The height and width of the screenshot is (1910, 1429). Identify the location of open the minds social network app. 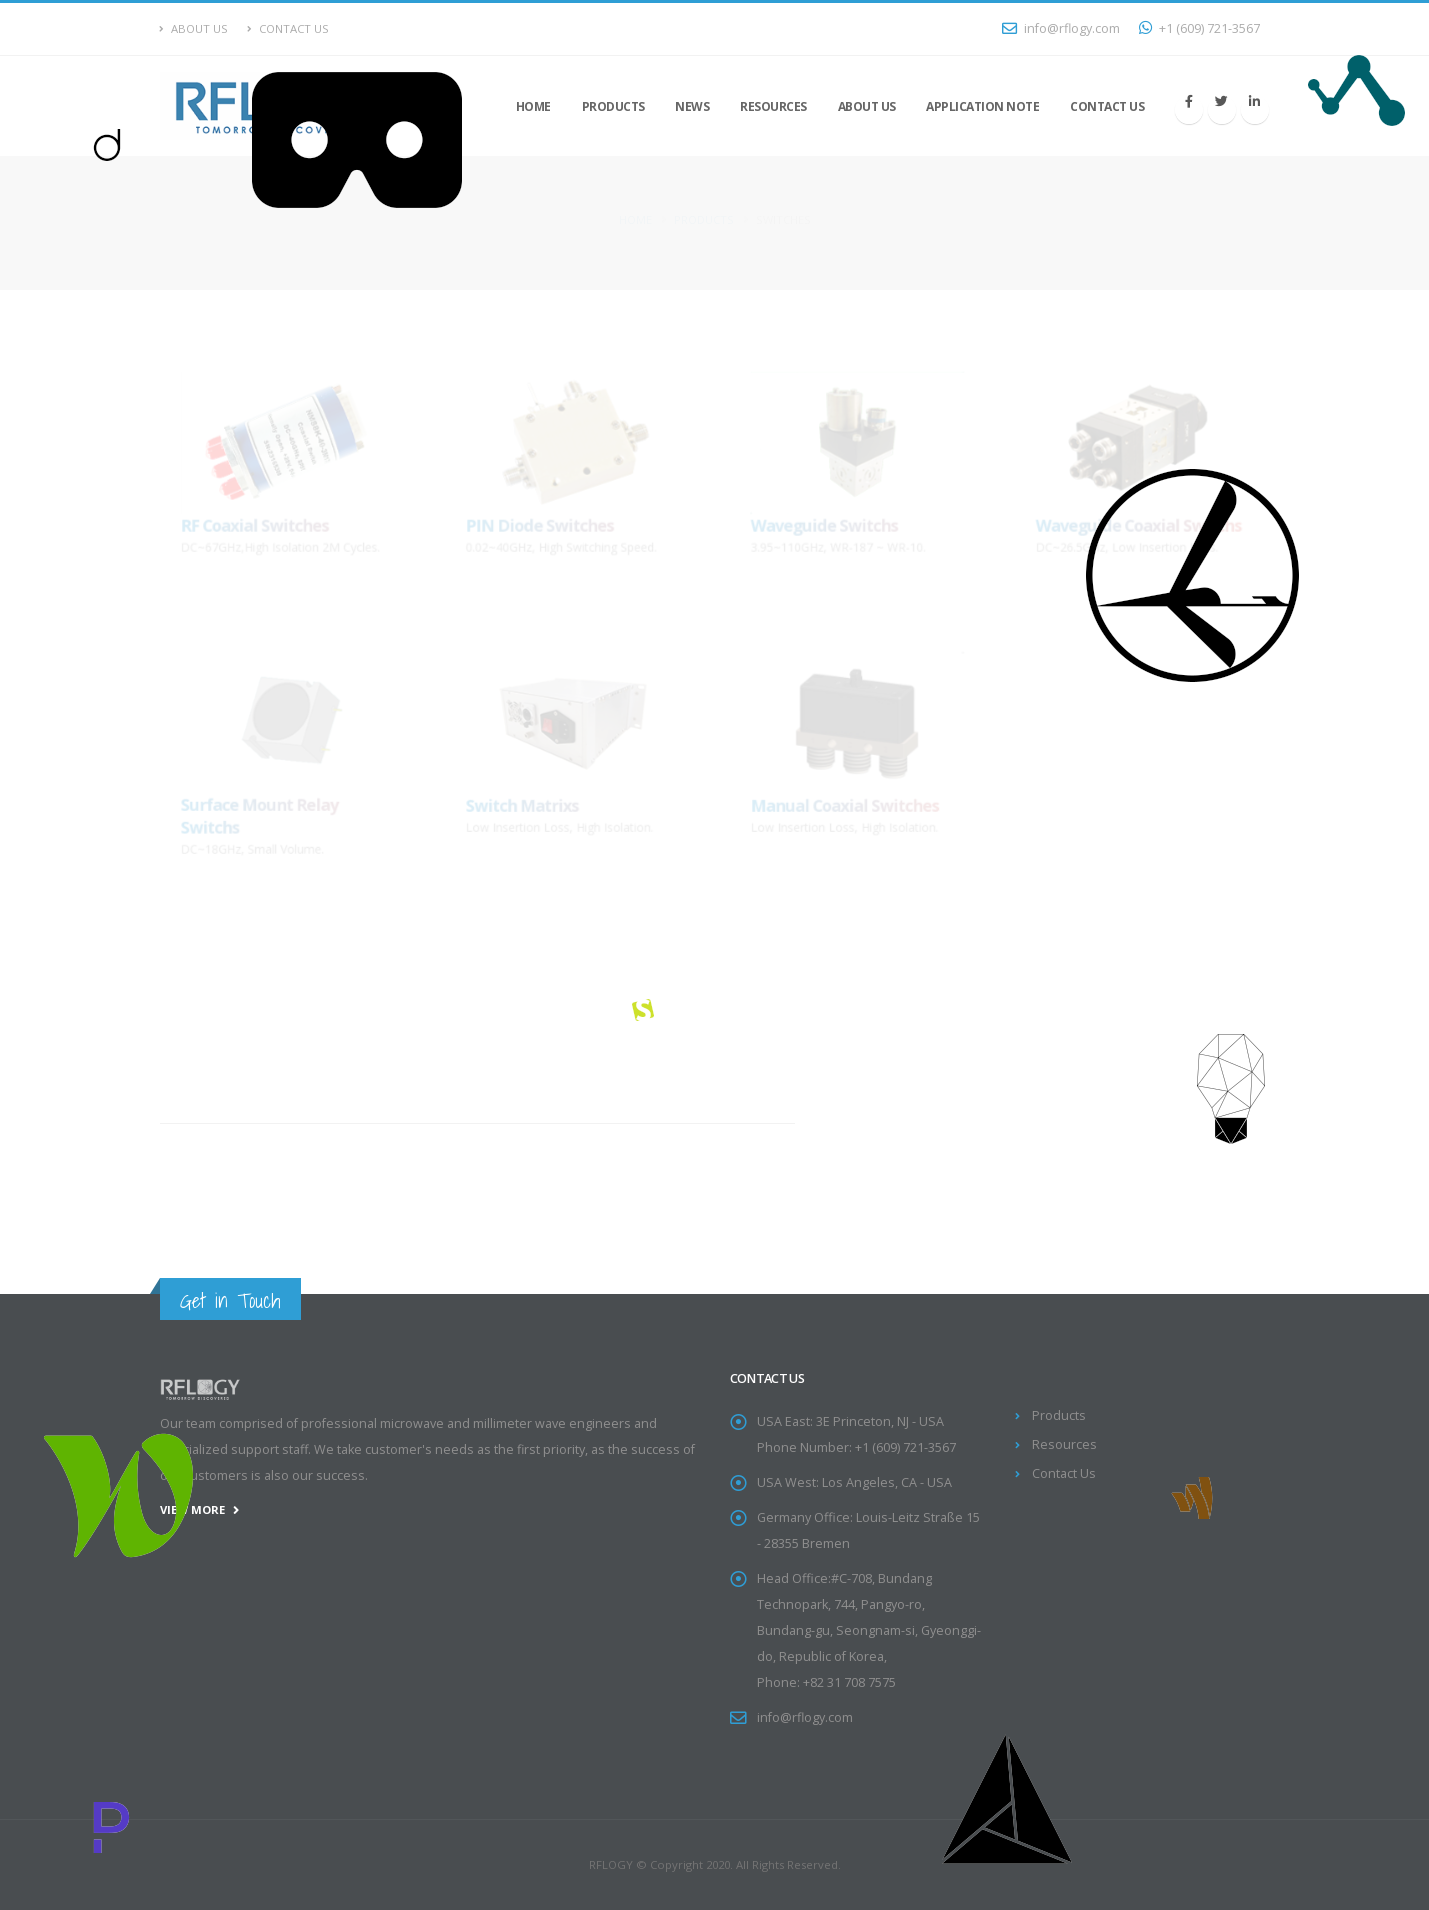
(1231, 1089).